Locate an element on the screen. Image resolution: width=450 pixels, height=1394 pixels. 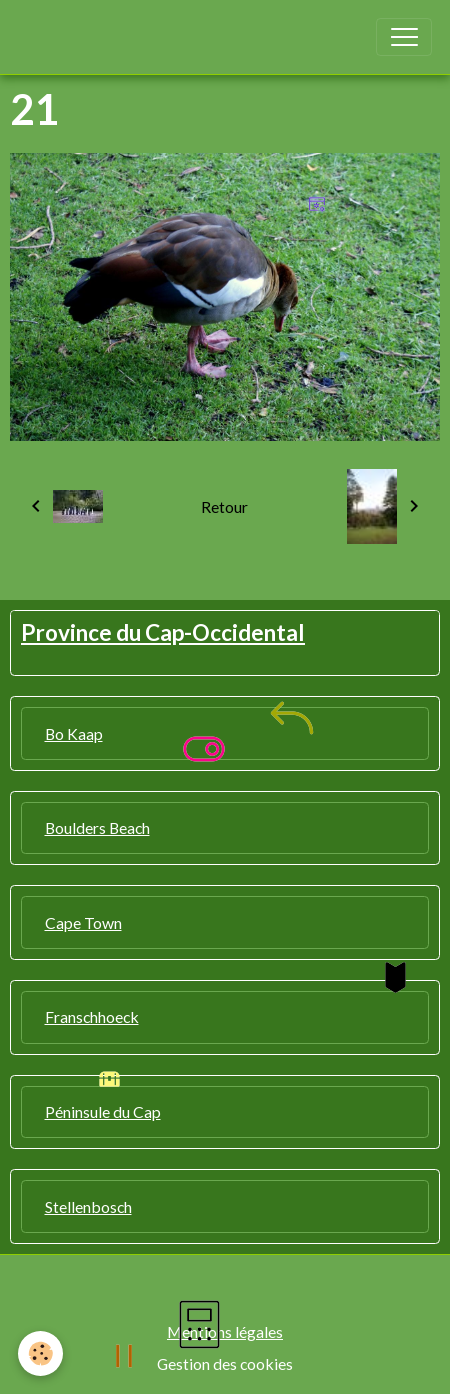
reply to a message is located at coordinates (292, 718).